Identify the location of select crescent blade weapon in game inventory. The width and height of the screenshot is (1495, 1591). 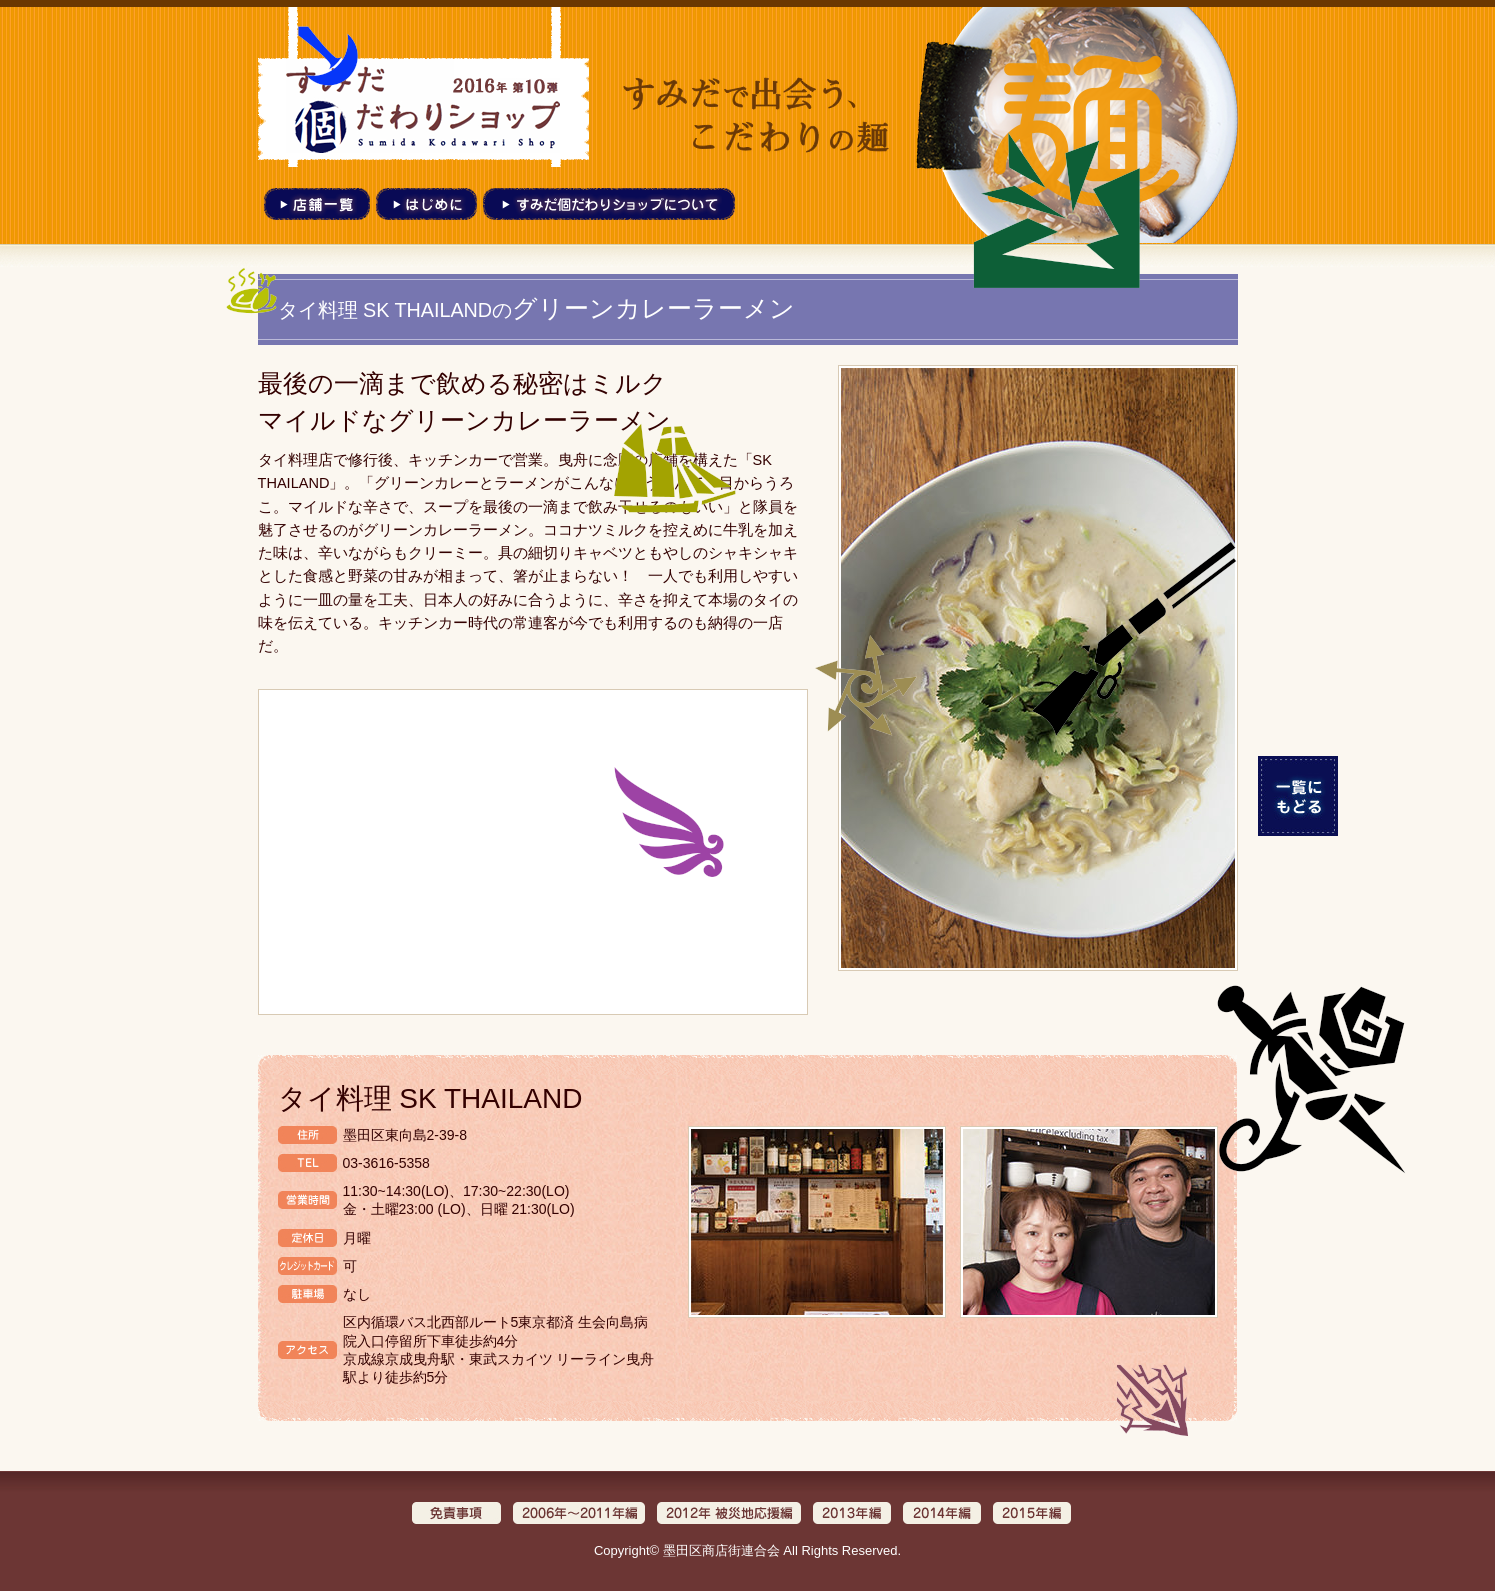
(328, 56).